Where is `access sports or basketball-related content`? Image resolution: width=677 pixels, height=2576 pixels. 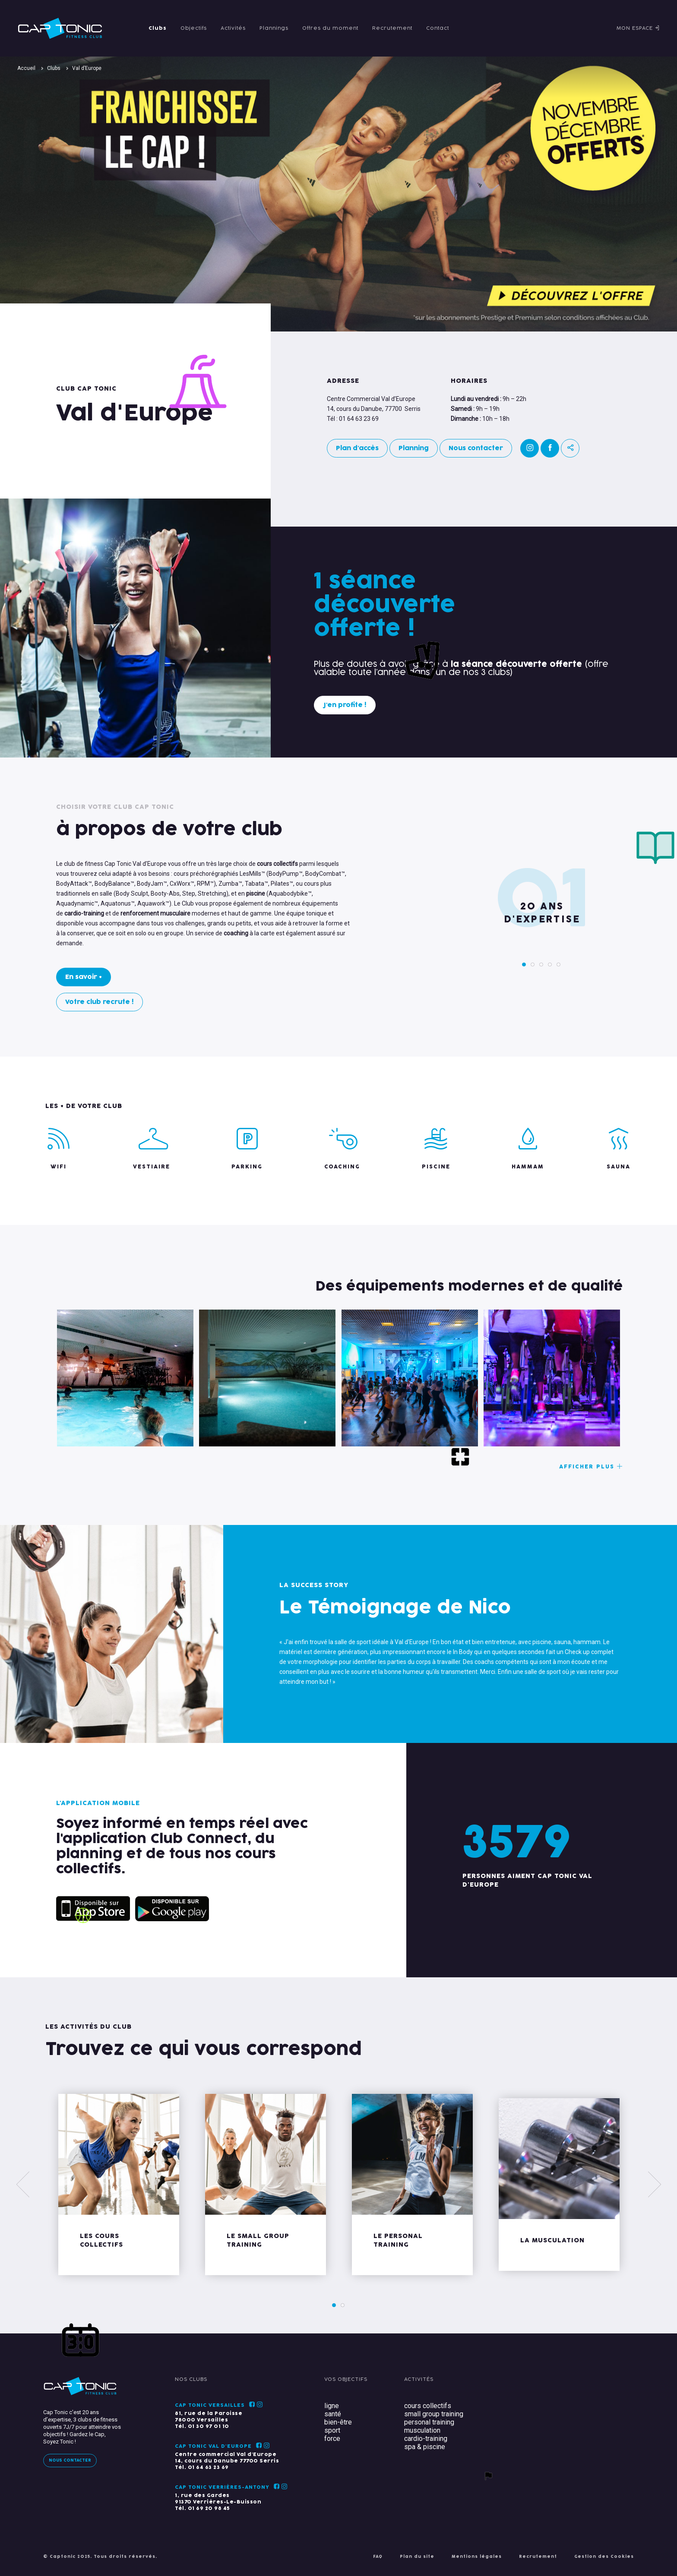 access sports or basketball-related content is located at coordinates (83, 1915).